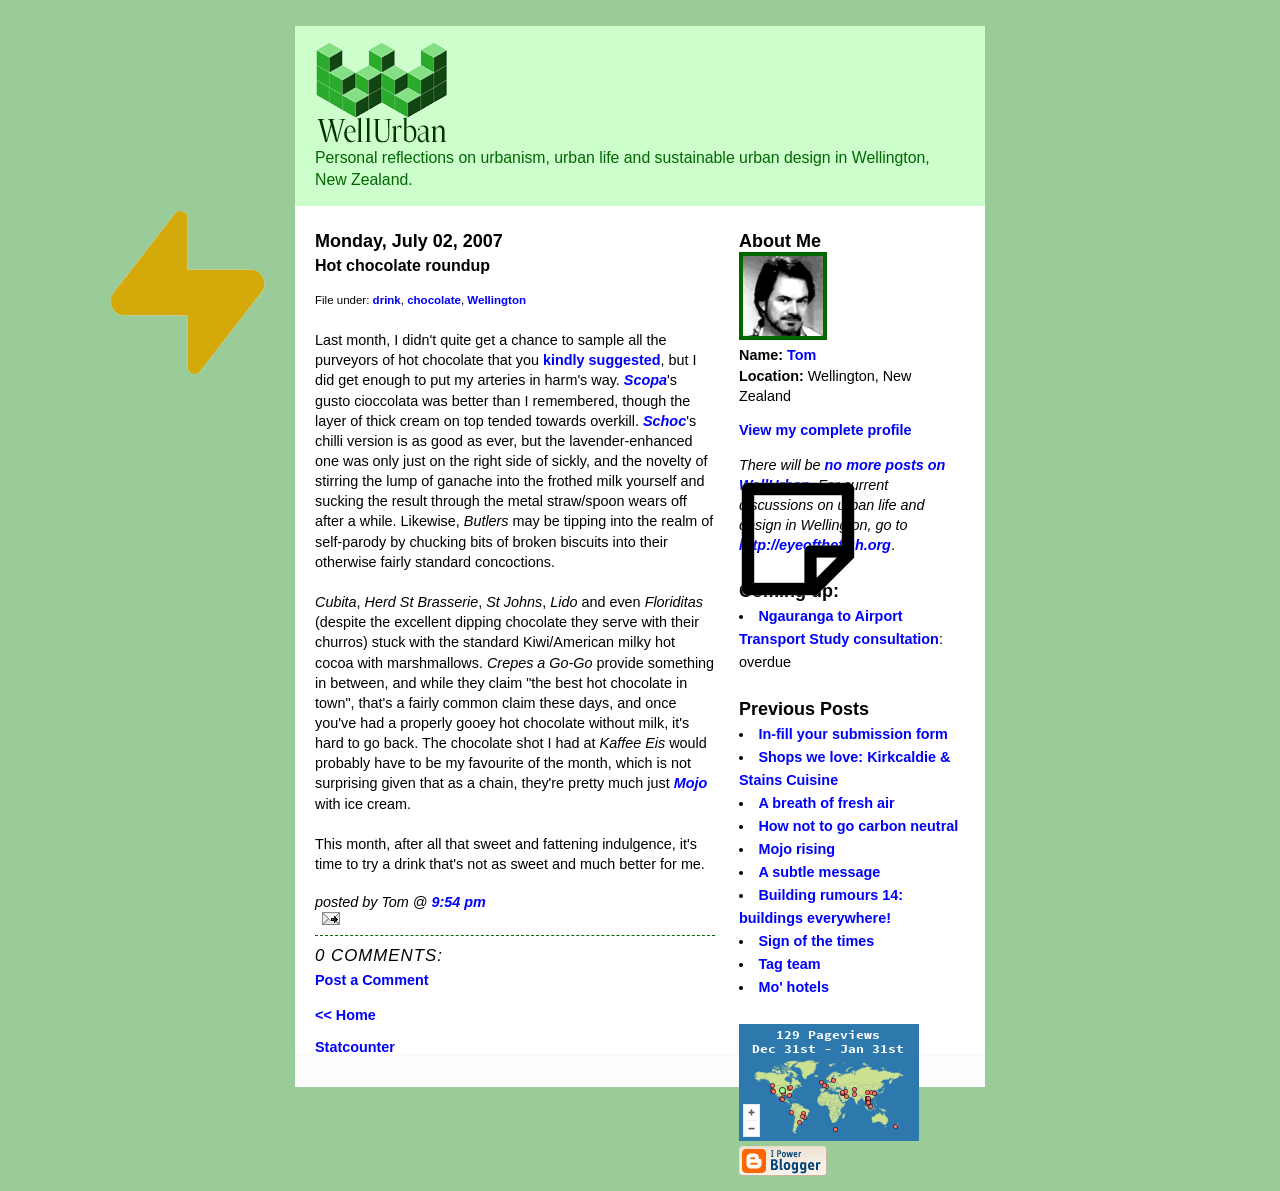  I want to click on create a new sticky note, so click(798, 539).